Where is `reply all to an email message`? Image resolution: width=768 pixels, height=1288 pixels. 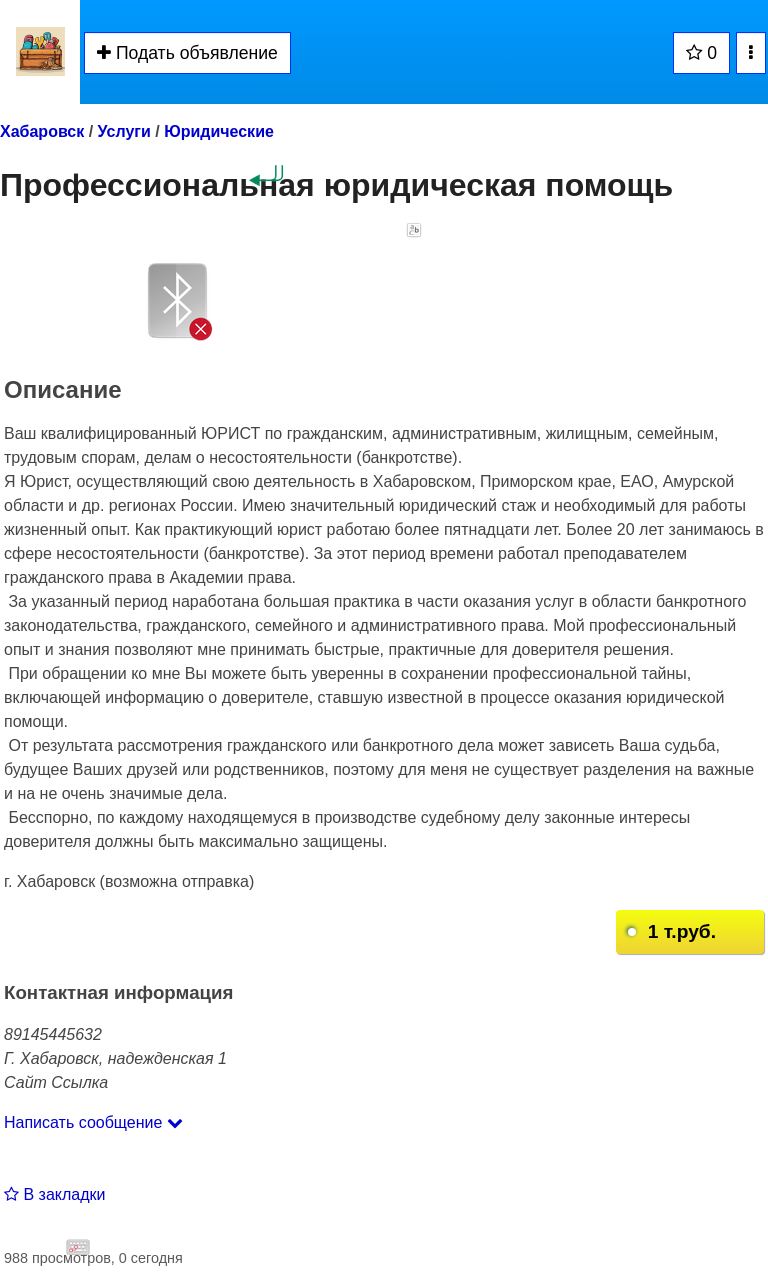 reply all to an email message is located at coordinates (265, 175).